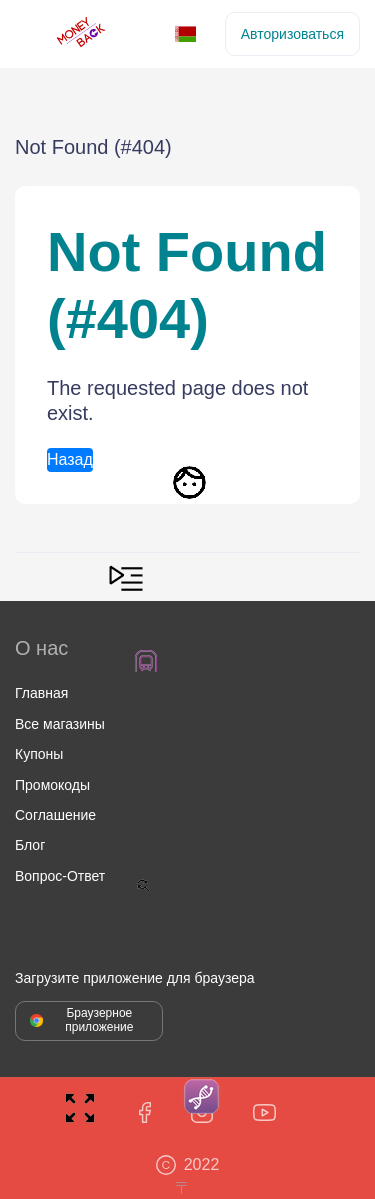 The image size is (375, 1199). What do you see at coordinates (143, 885) in the screenshot?
I see `find and replace text or content` at bounding box center [143, 885].